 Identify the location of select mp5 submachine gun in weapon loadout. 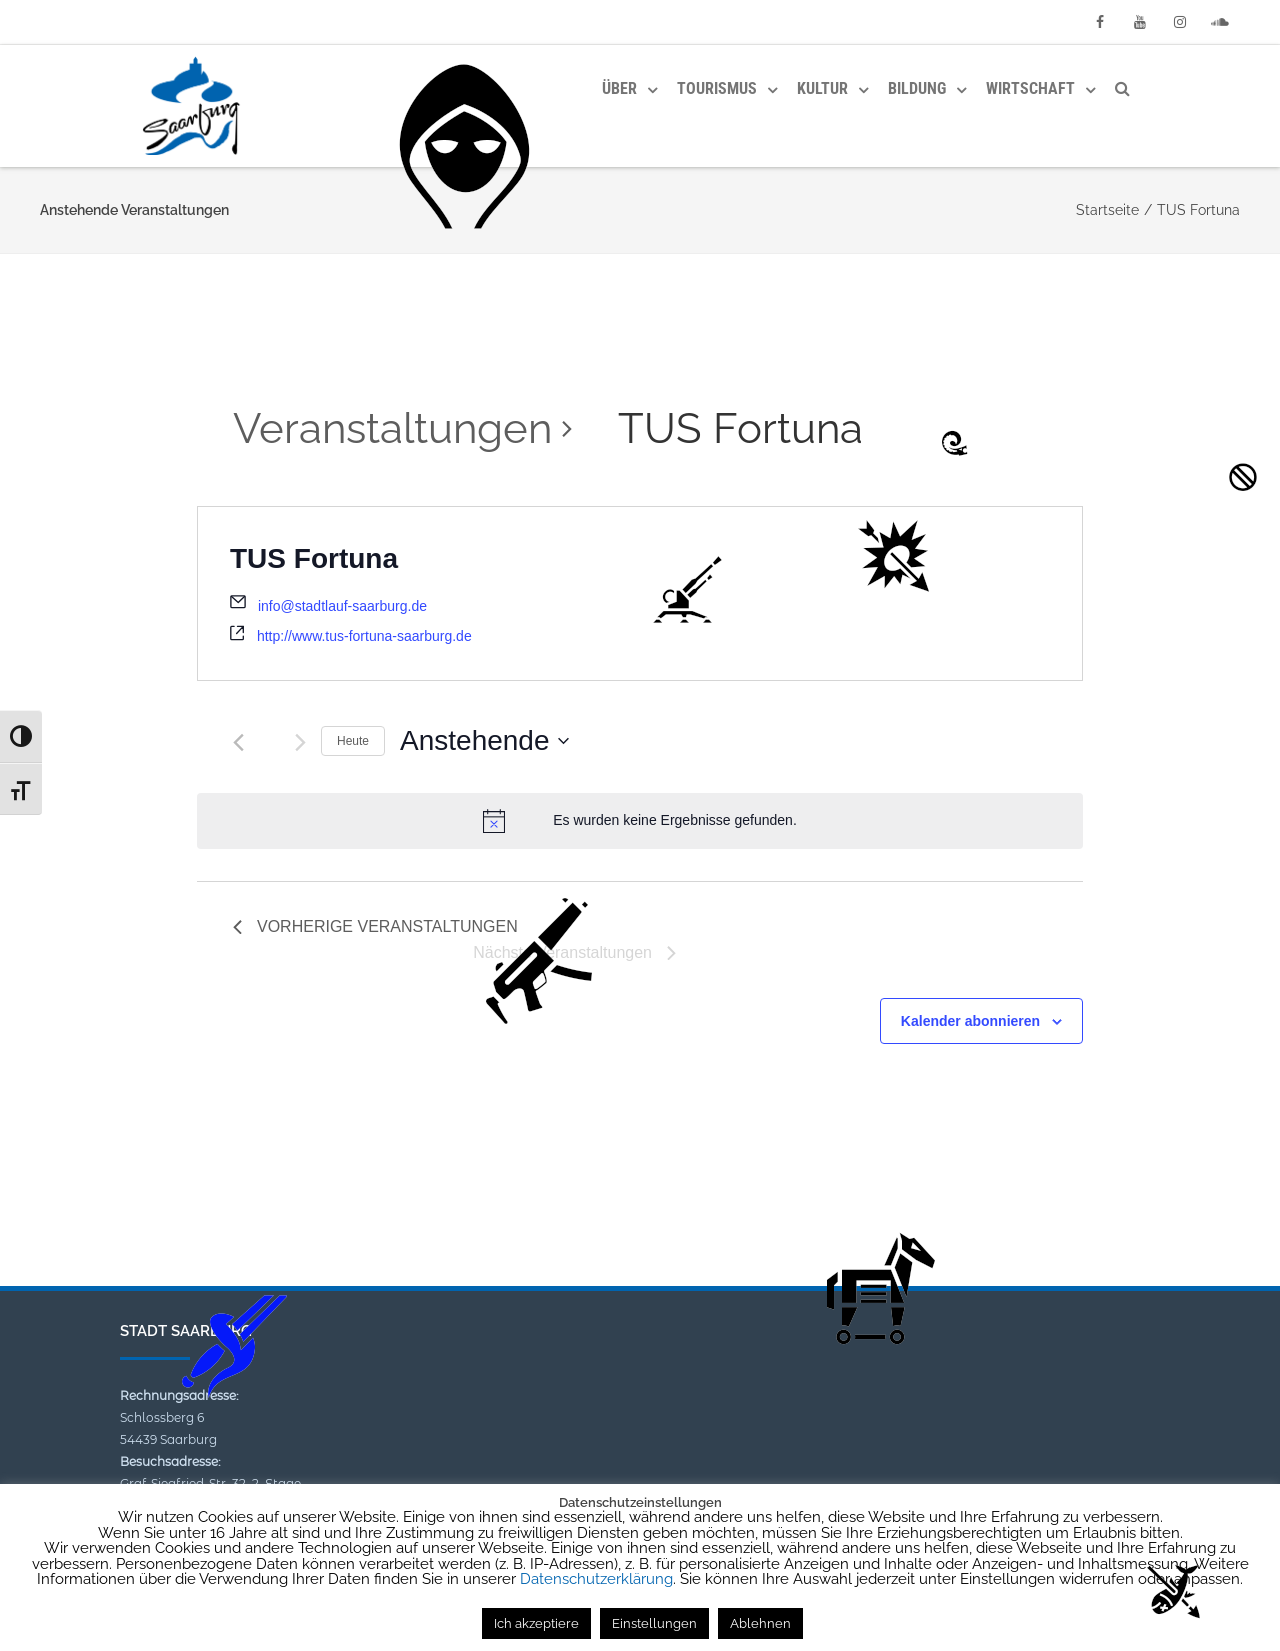
(539, 961).